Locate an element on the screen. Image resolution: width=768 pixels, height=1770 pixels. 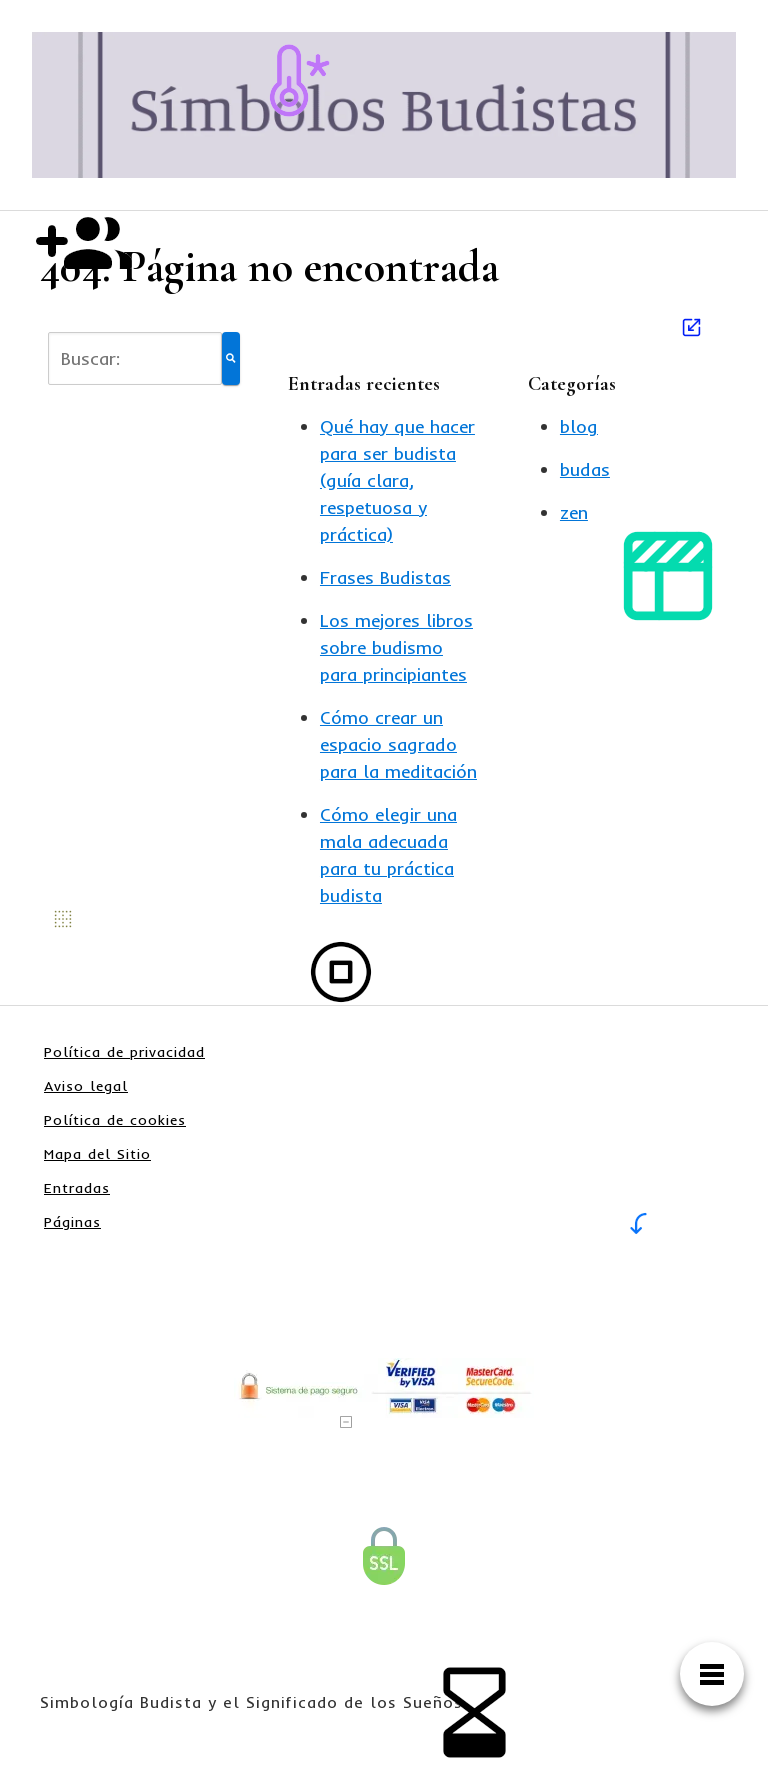
insert a new row into a table is located at coordinates (668, 576).